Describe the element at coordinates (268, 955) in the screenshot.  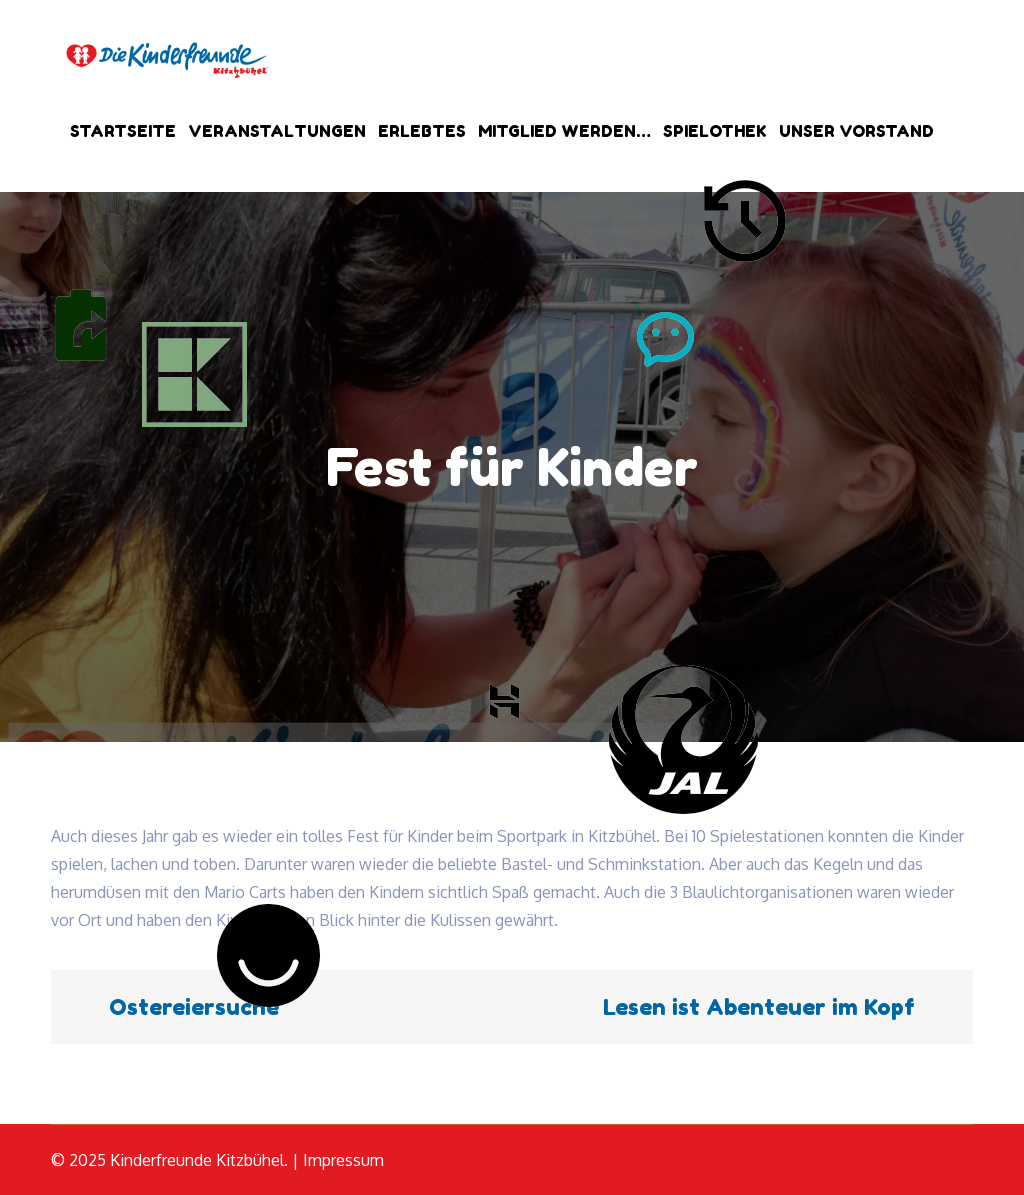
I see `visit ello social network` at that location.